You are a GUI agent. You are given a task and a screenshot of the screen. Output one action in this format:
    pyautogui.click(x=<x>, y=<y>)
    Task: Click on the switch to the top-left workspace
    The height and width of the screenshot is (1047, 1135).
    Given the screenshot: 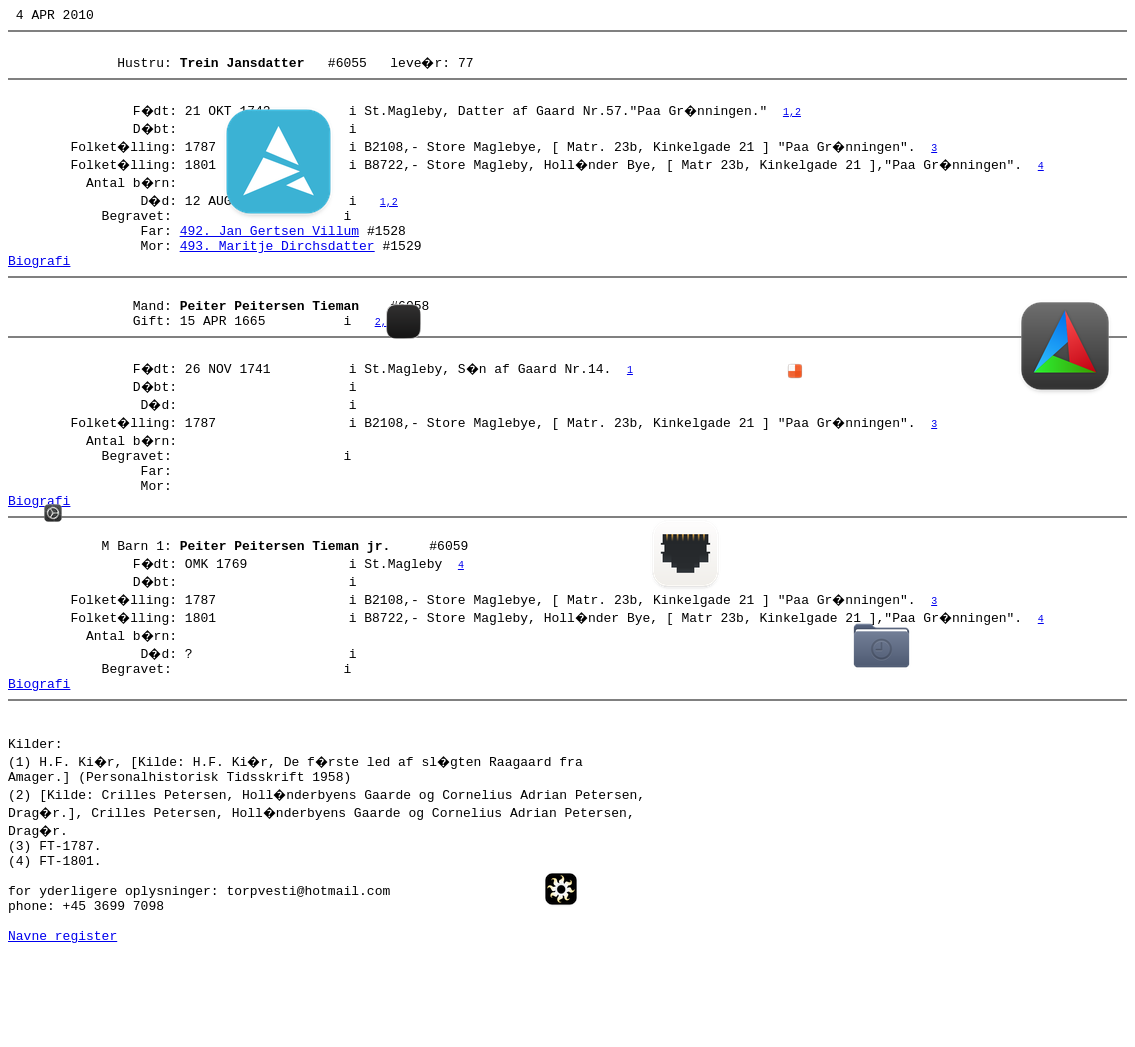 What is the action you would take?
    pyautogui.click(x=795, y=371)
    